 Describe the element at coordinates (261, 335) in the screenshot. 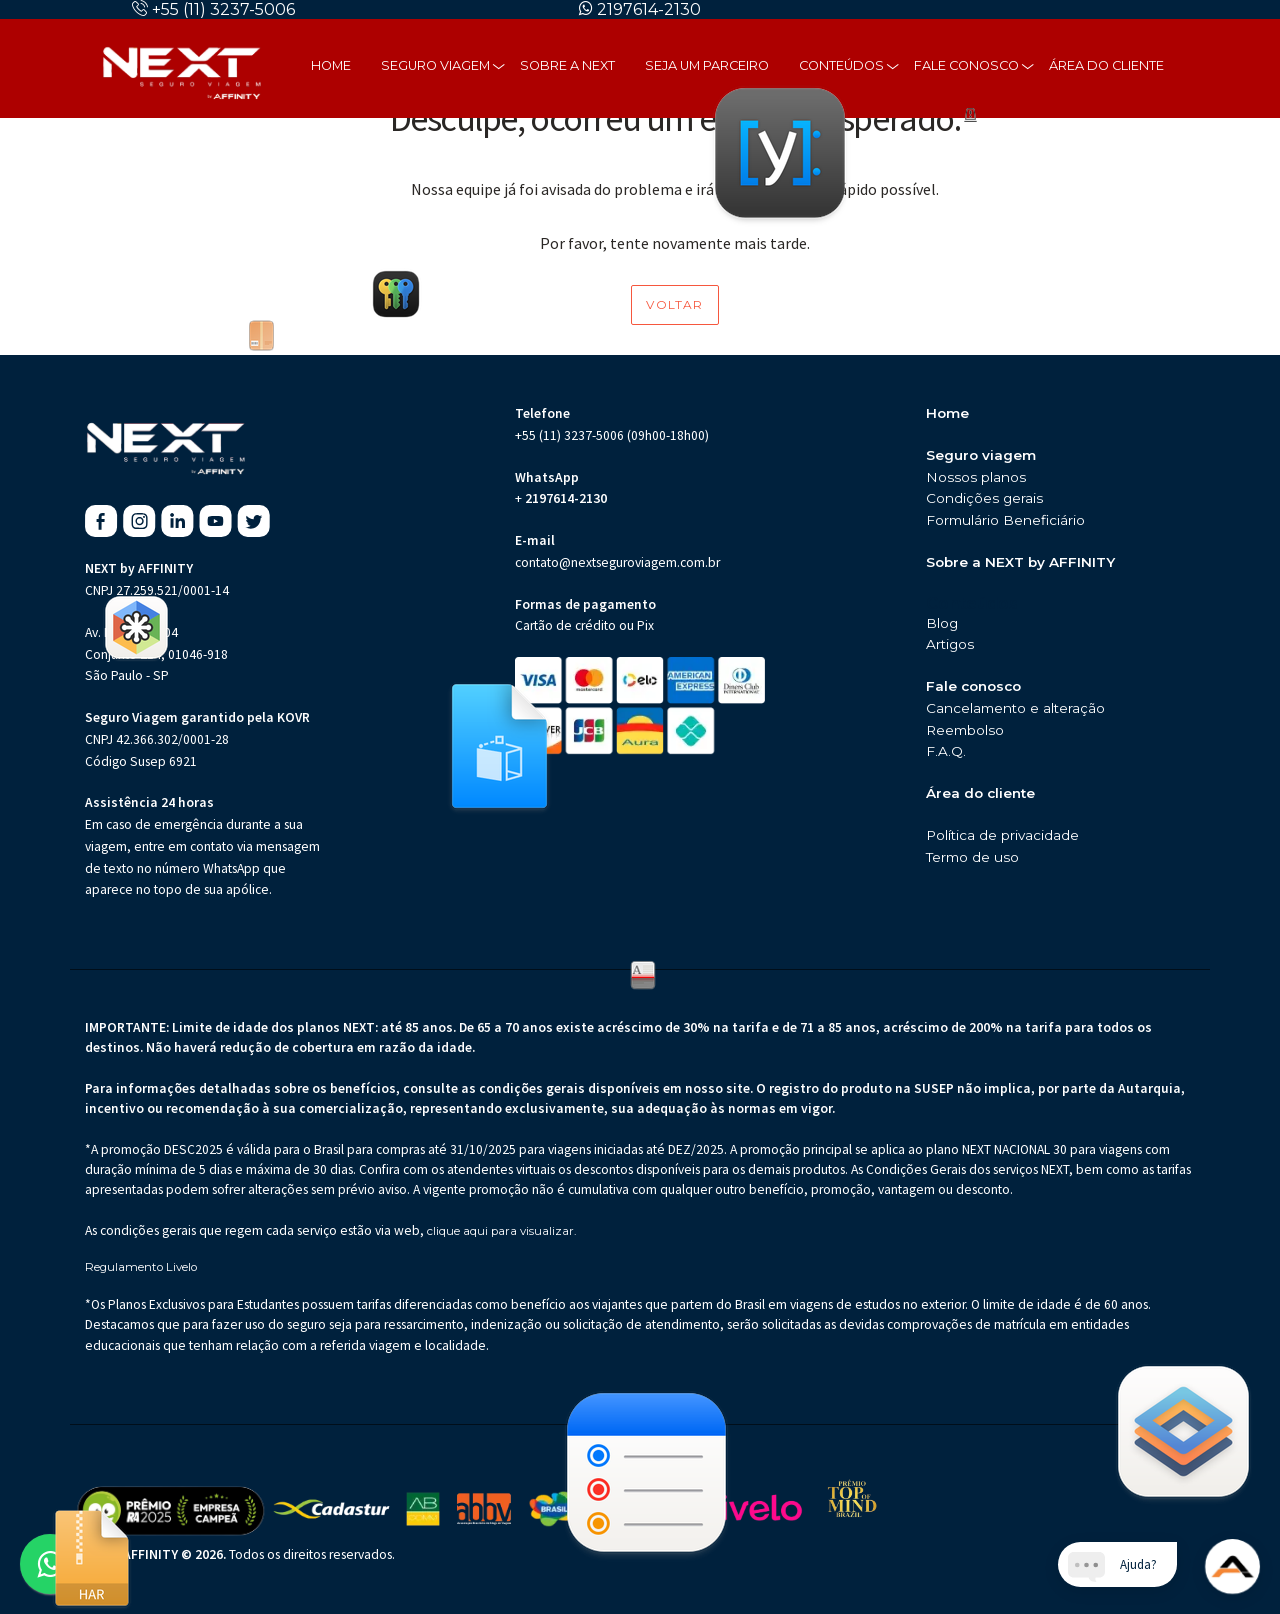

I see `open or install a debian package file` at that location.